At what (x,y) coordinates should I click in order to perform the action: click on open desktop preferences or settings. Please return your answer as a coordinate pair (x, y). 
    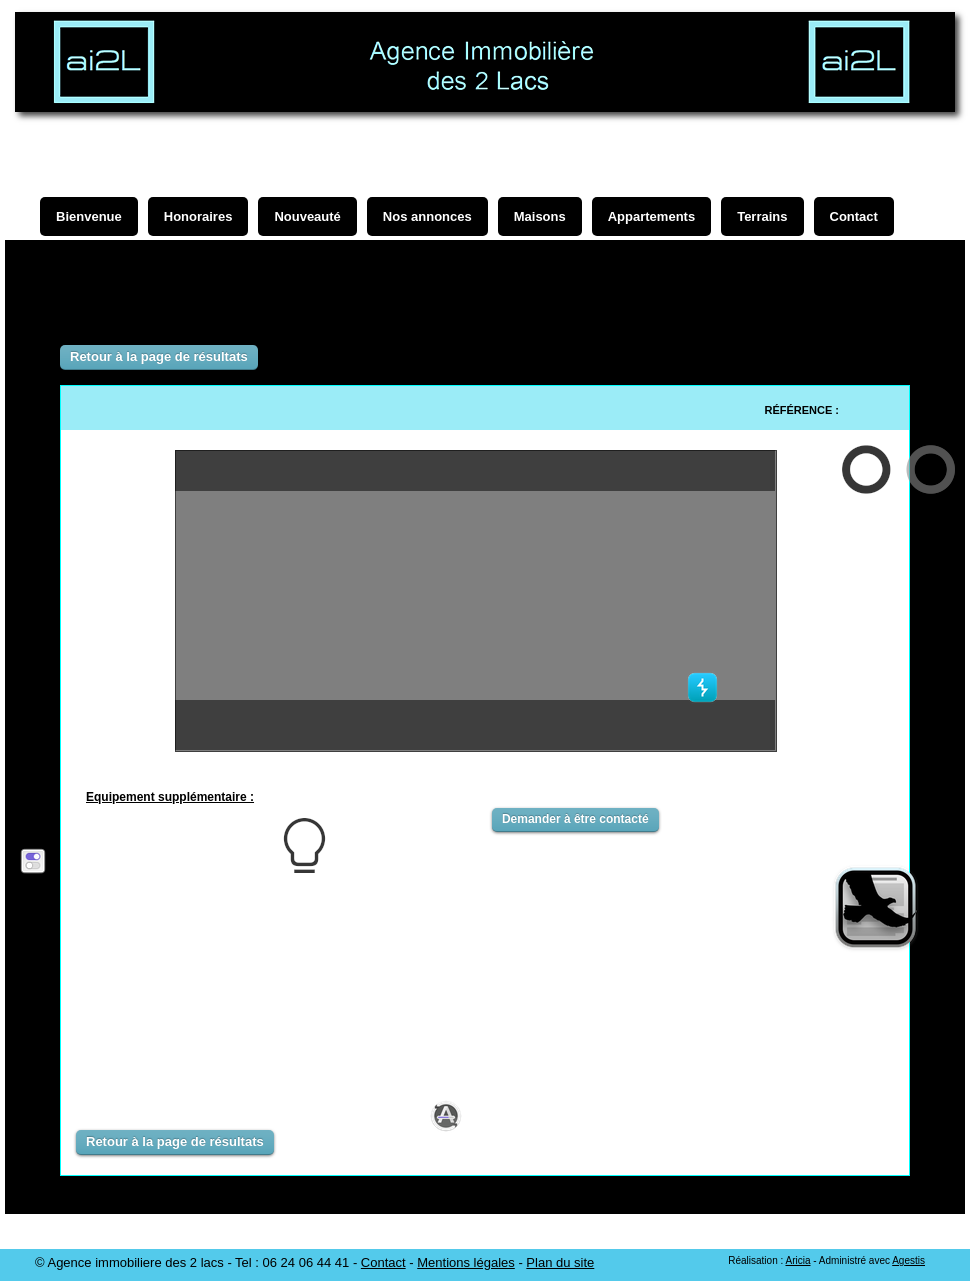
    Looking at the image, I should click on (33, 861).